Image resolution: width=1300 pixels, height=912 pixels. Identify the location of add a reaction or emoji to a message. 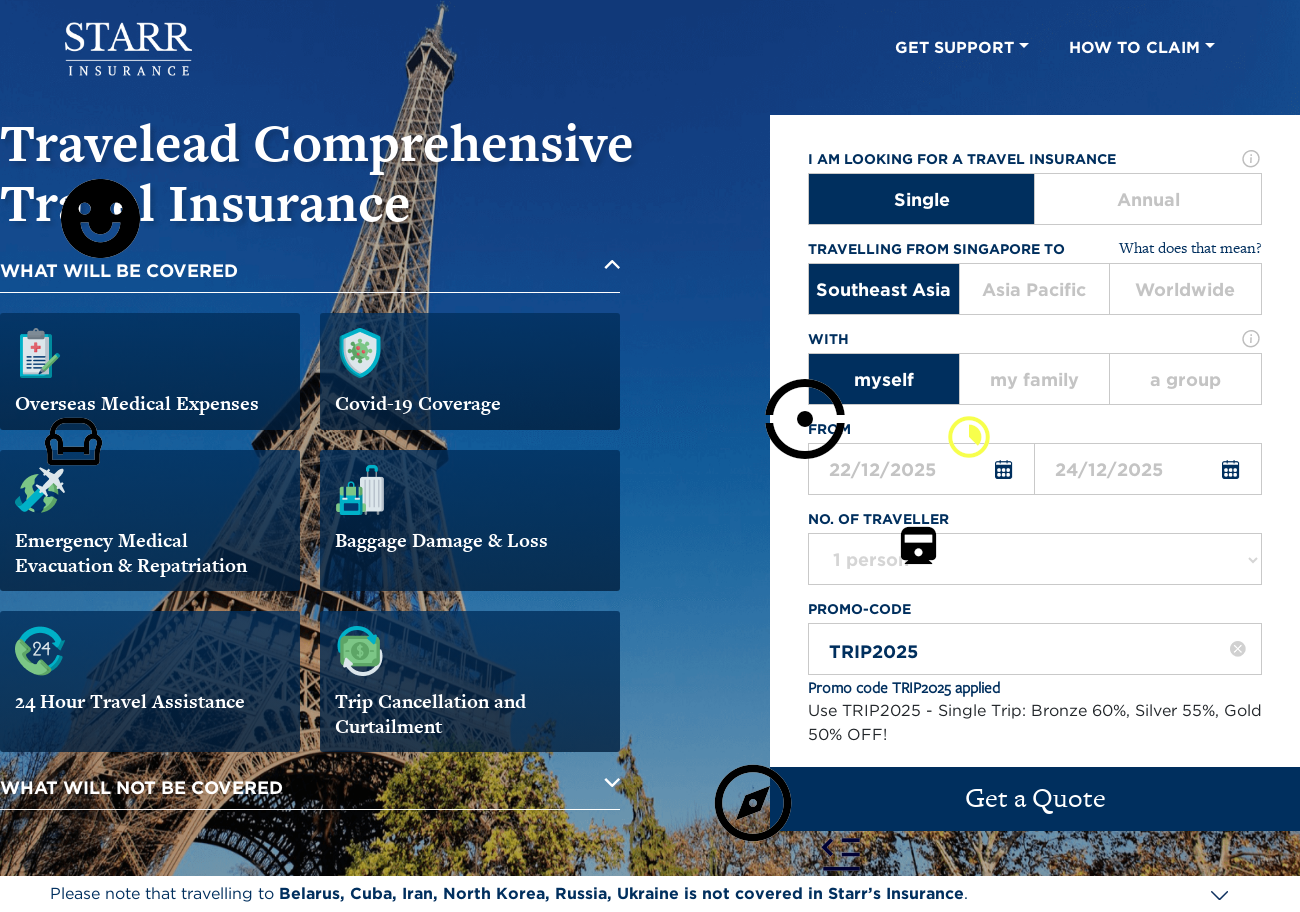
(100, 218).